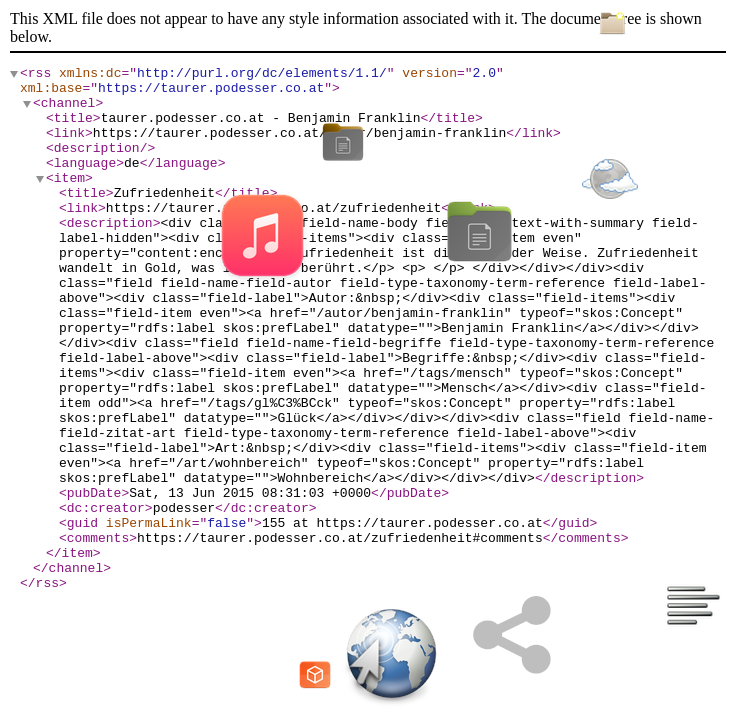 This screenshot has height=720, width=736. Describe the element at coordinates (610, 179) in the screenshot. I see `indicates partly cloudy conditions at night` at that location.